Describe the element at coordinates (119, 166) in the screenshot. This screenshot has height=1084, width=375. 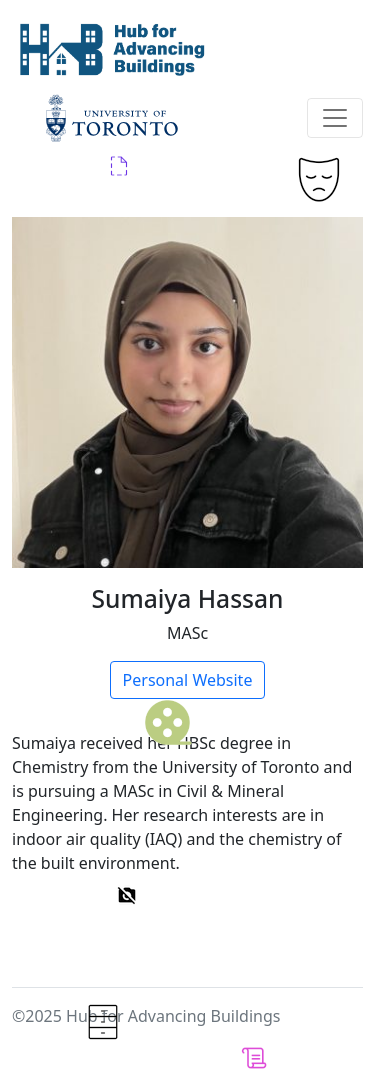
I see `a placeholder for a file not yet uploaded` at that location.